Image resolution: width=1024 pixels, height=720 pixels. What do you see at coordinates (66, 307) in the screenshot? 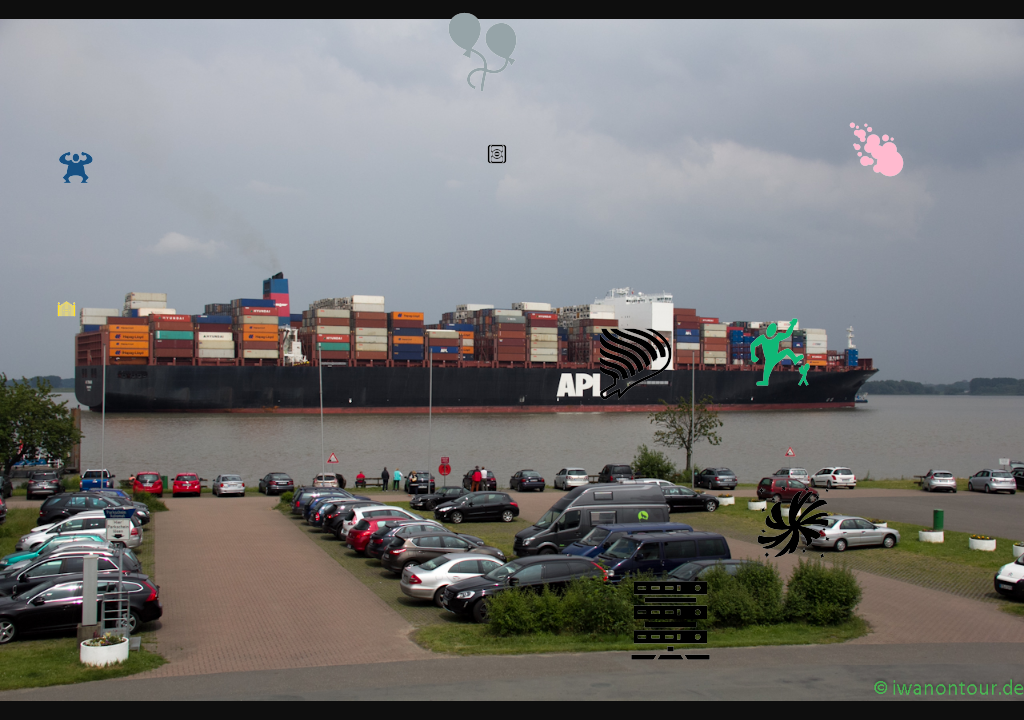
I see `enter a gated area or level` at bounding box center [66, 307].